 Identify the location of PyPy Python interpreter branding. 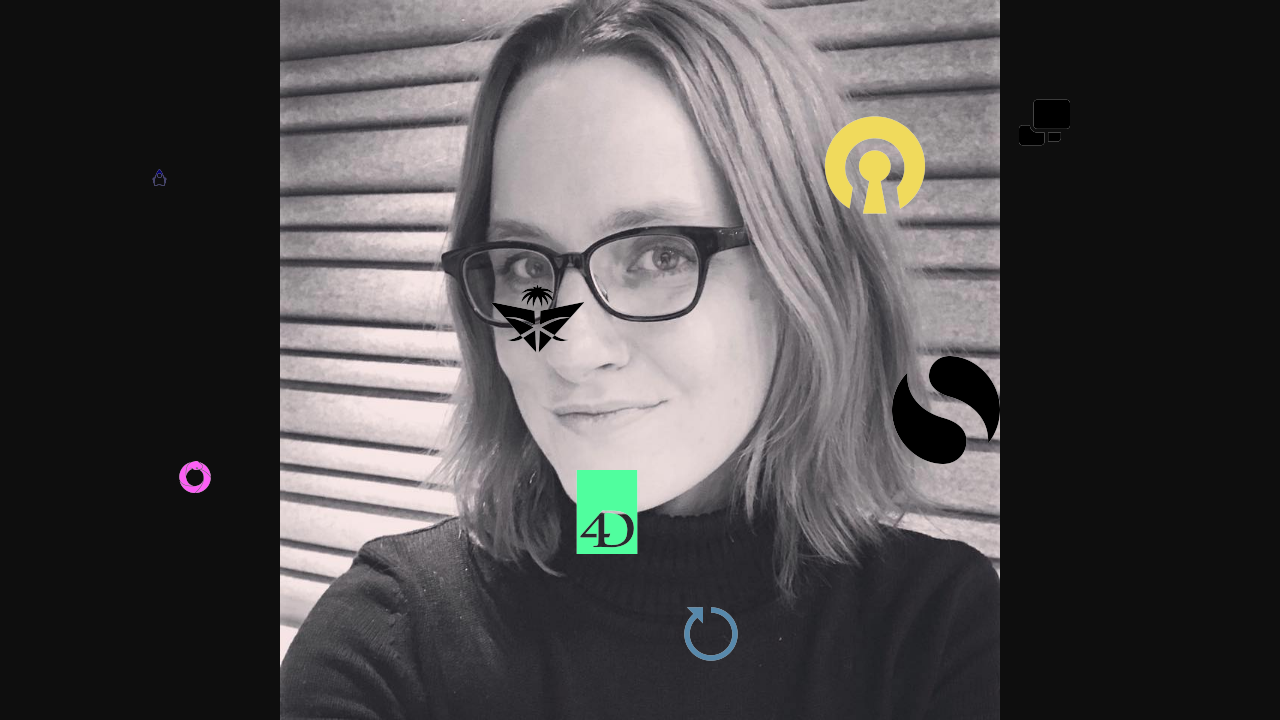
(195, 477).